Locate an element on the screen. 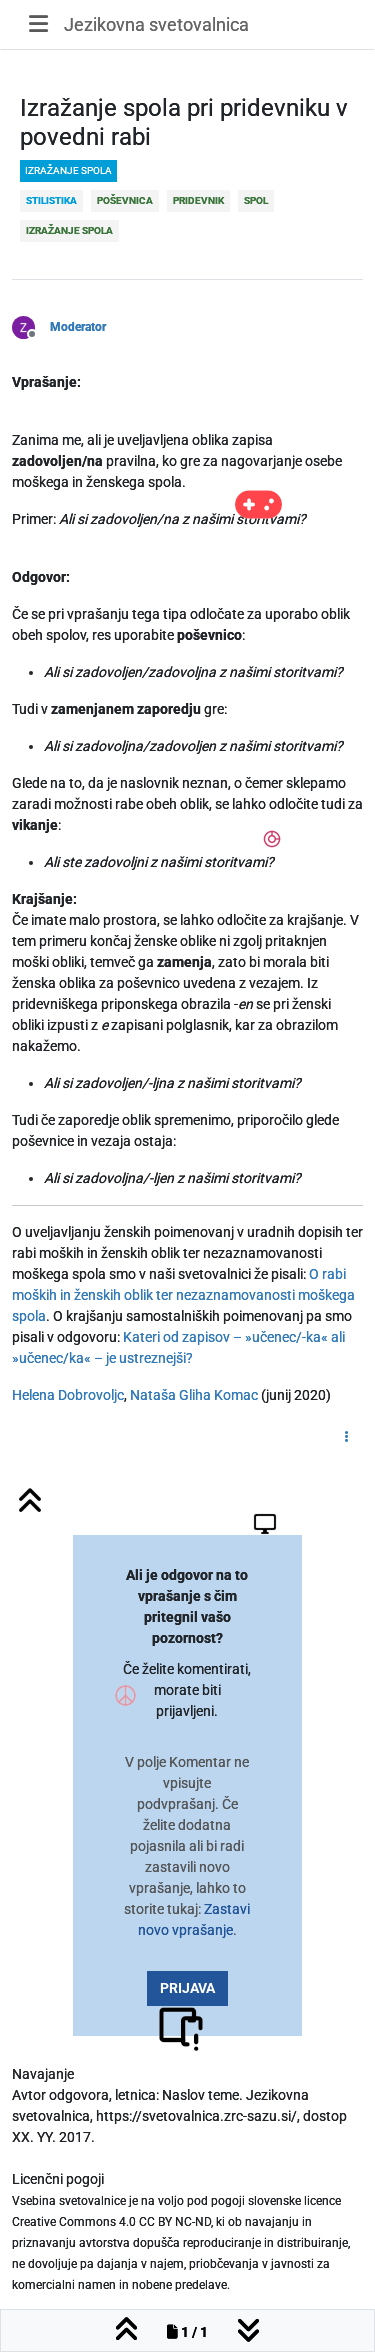 The height and width of the screenshot is (2352, 375). device sync error or warning is located at coordinates (181, 2027).